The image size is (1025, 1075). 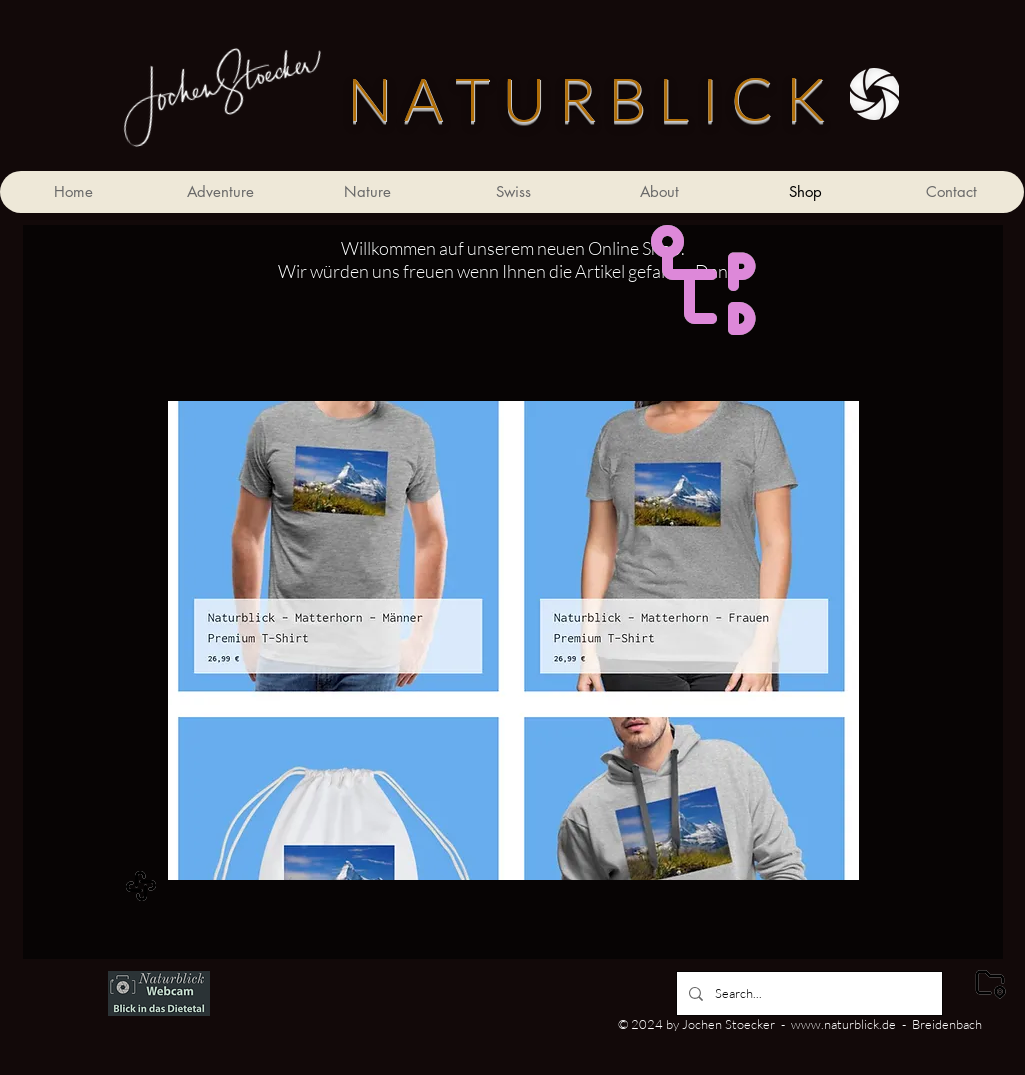 What do you see at coordinates (706, 280) in the screenshot?
I see `select automatic transmission mode` at bounding box center [706, 280].